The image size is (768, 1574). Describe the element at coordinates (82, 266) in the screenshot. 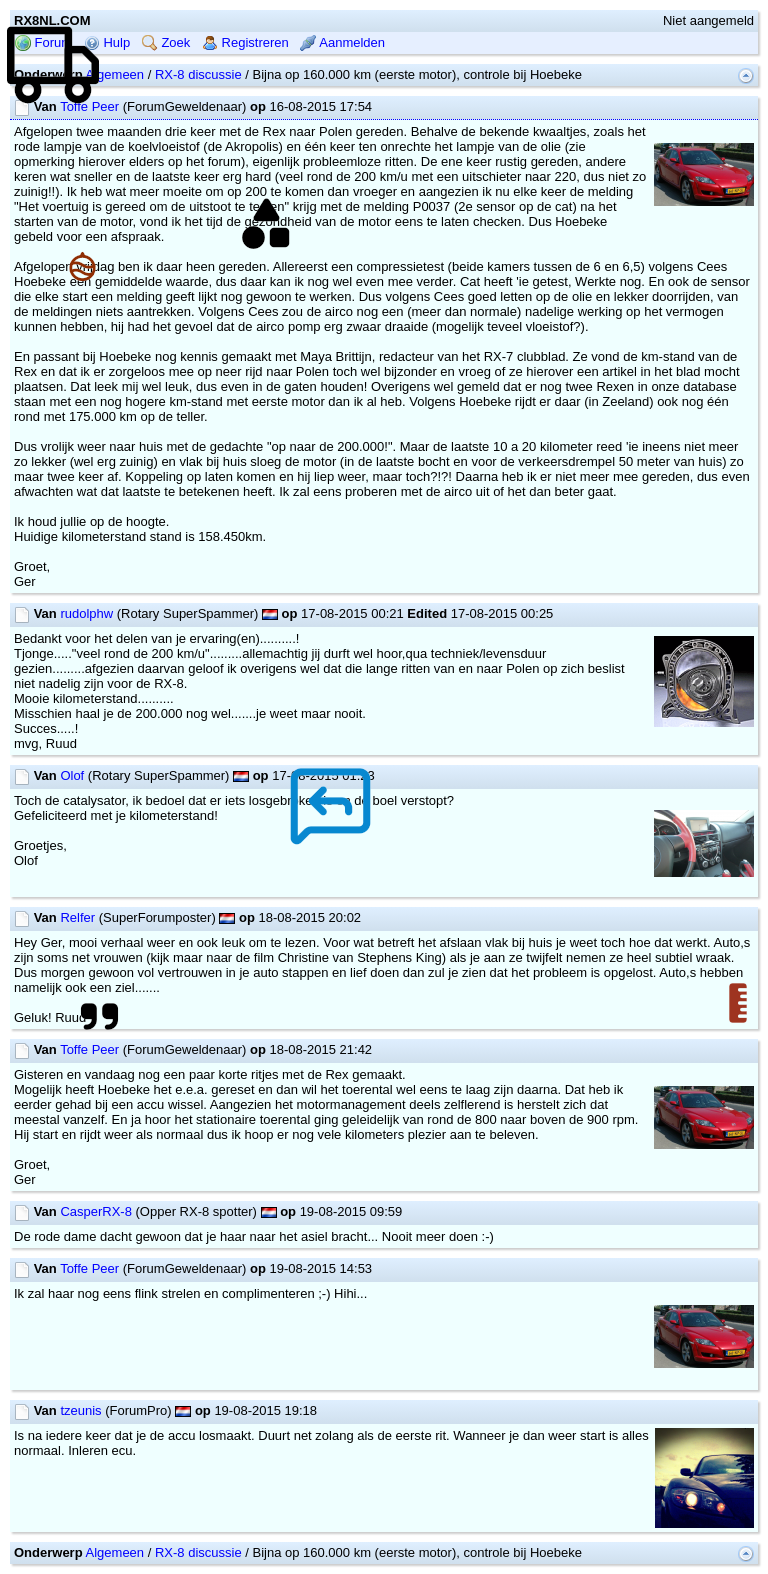

I see `holiday or seasonal decoration indicator` at that location.